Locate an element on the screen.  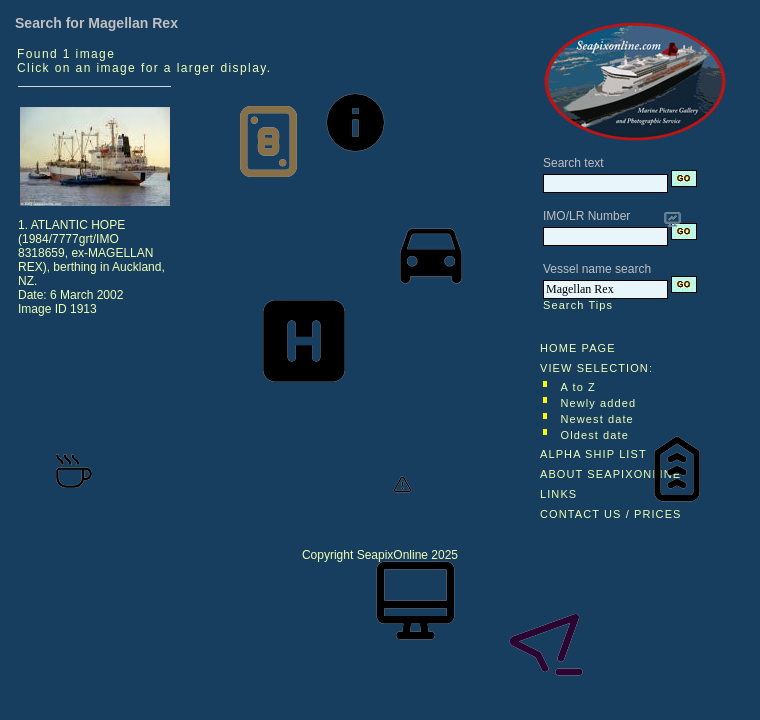
view more information about this item is located at coordinates (355, 122).